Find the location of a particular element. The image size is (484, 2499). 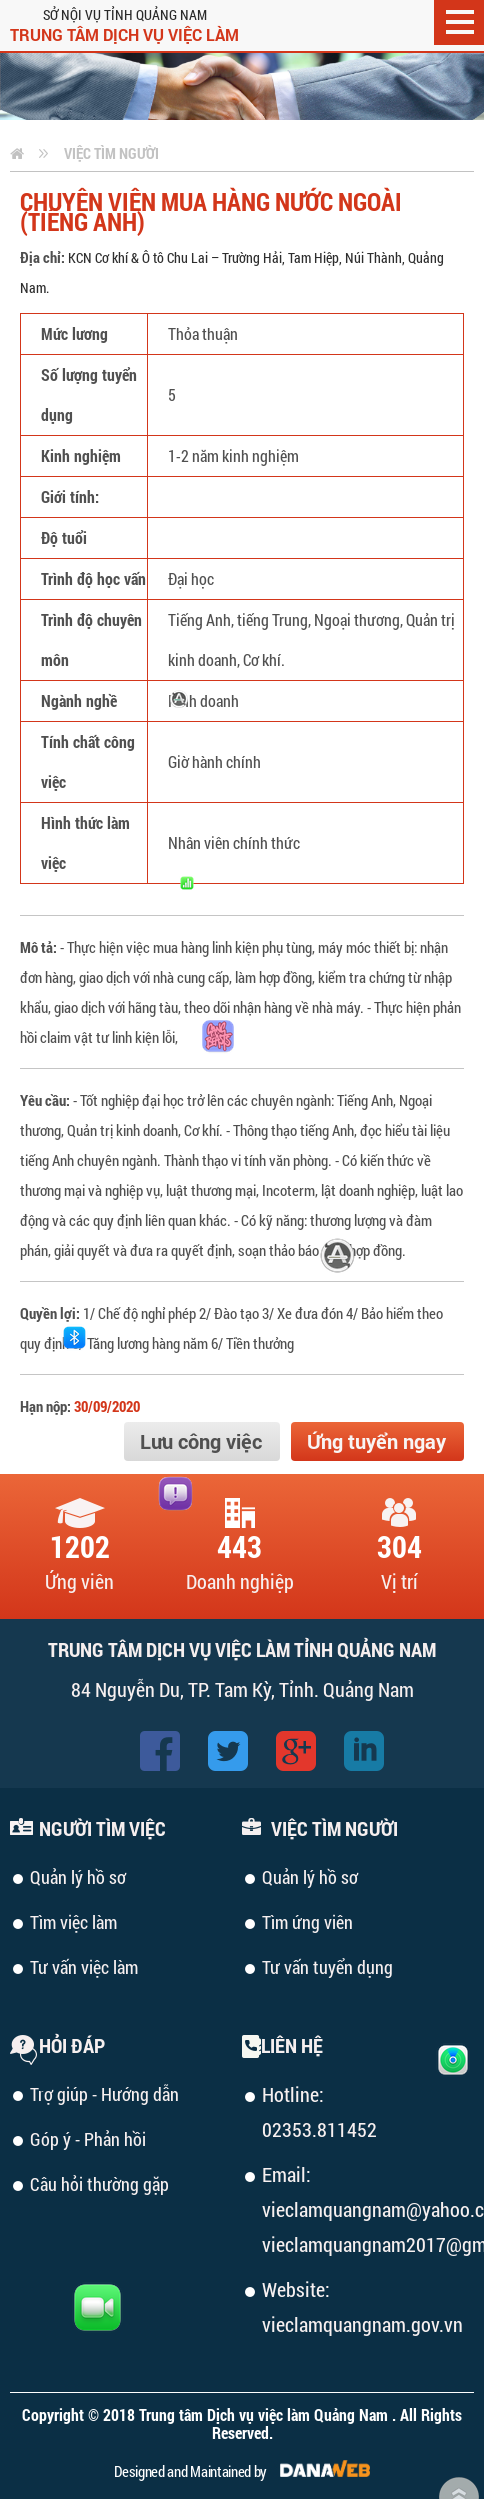

open the Find My app to locate devices or people is located at coordinates (453, 2060).